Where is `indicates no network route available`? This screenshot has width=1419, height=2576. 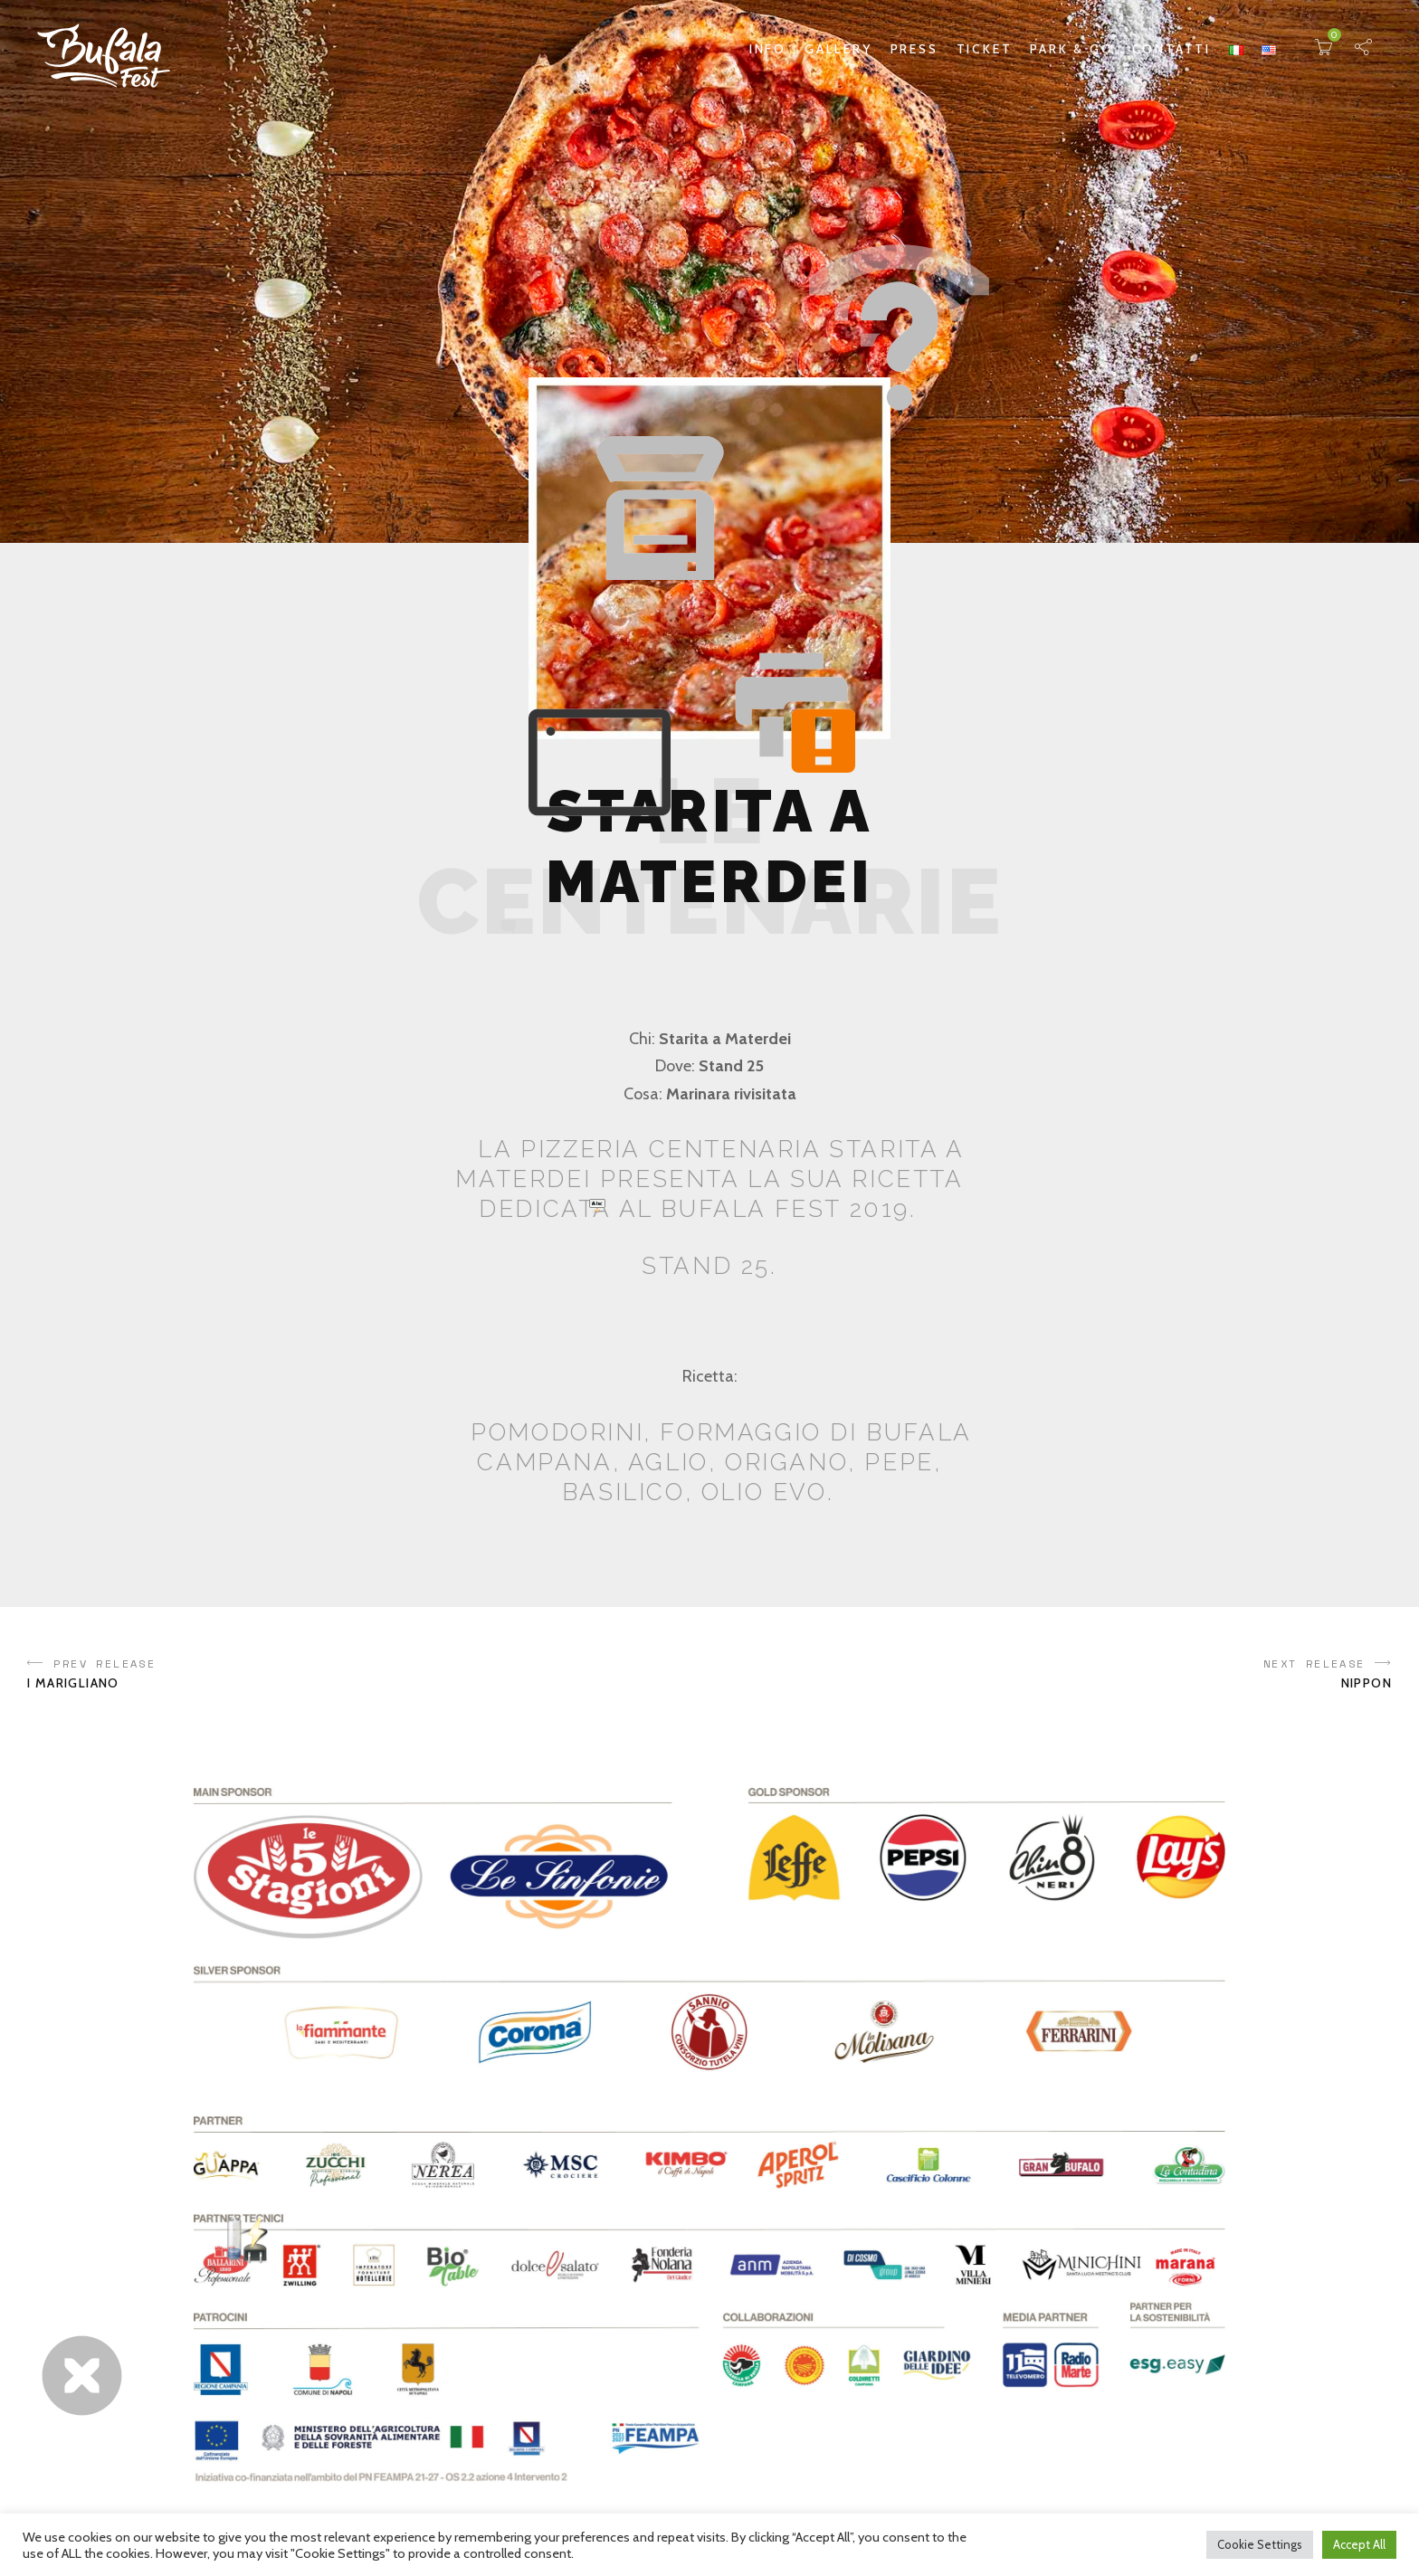 indicates no network route available is located at coordinates (899, 320).